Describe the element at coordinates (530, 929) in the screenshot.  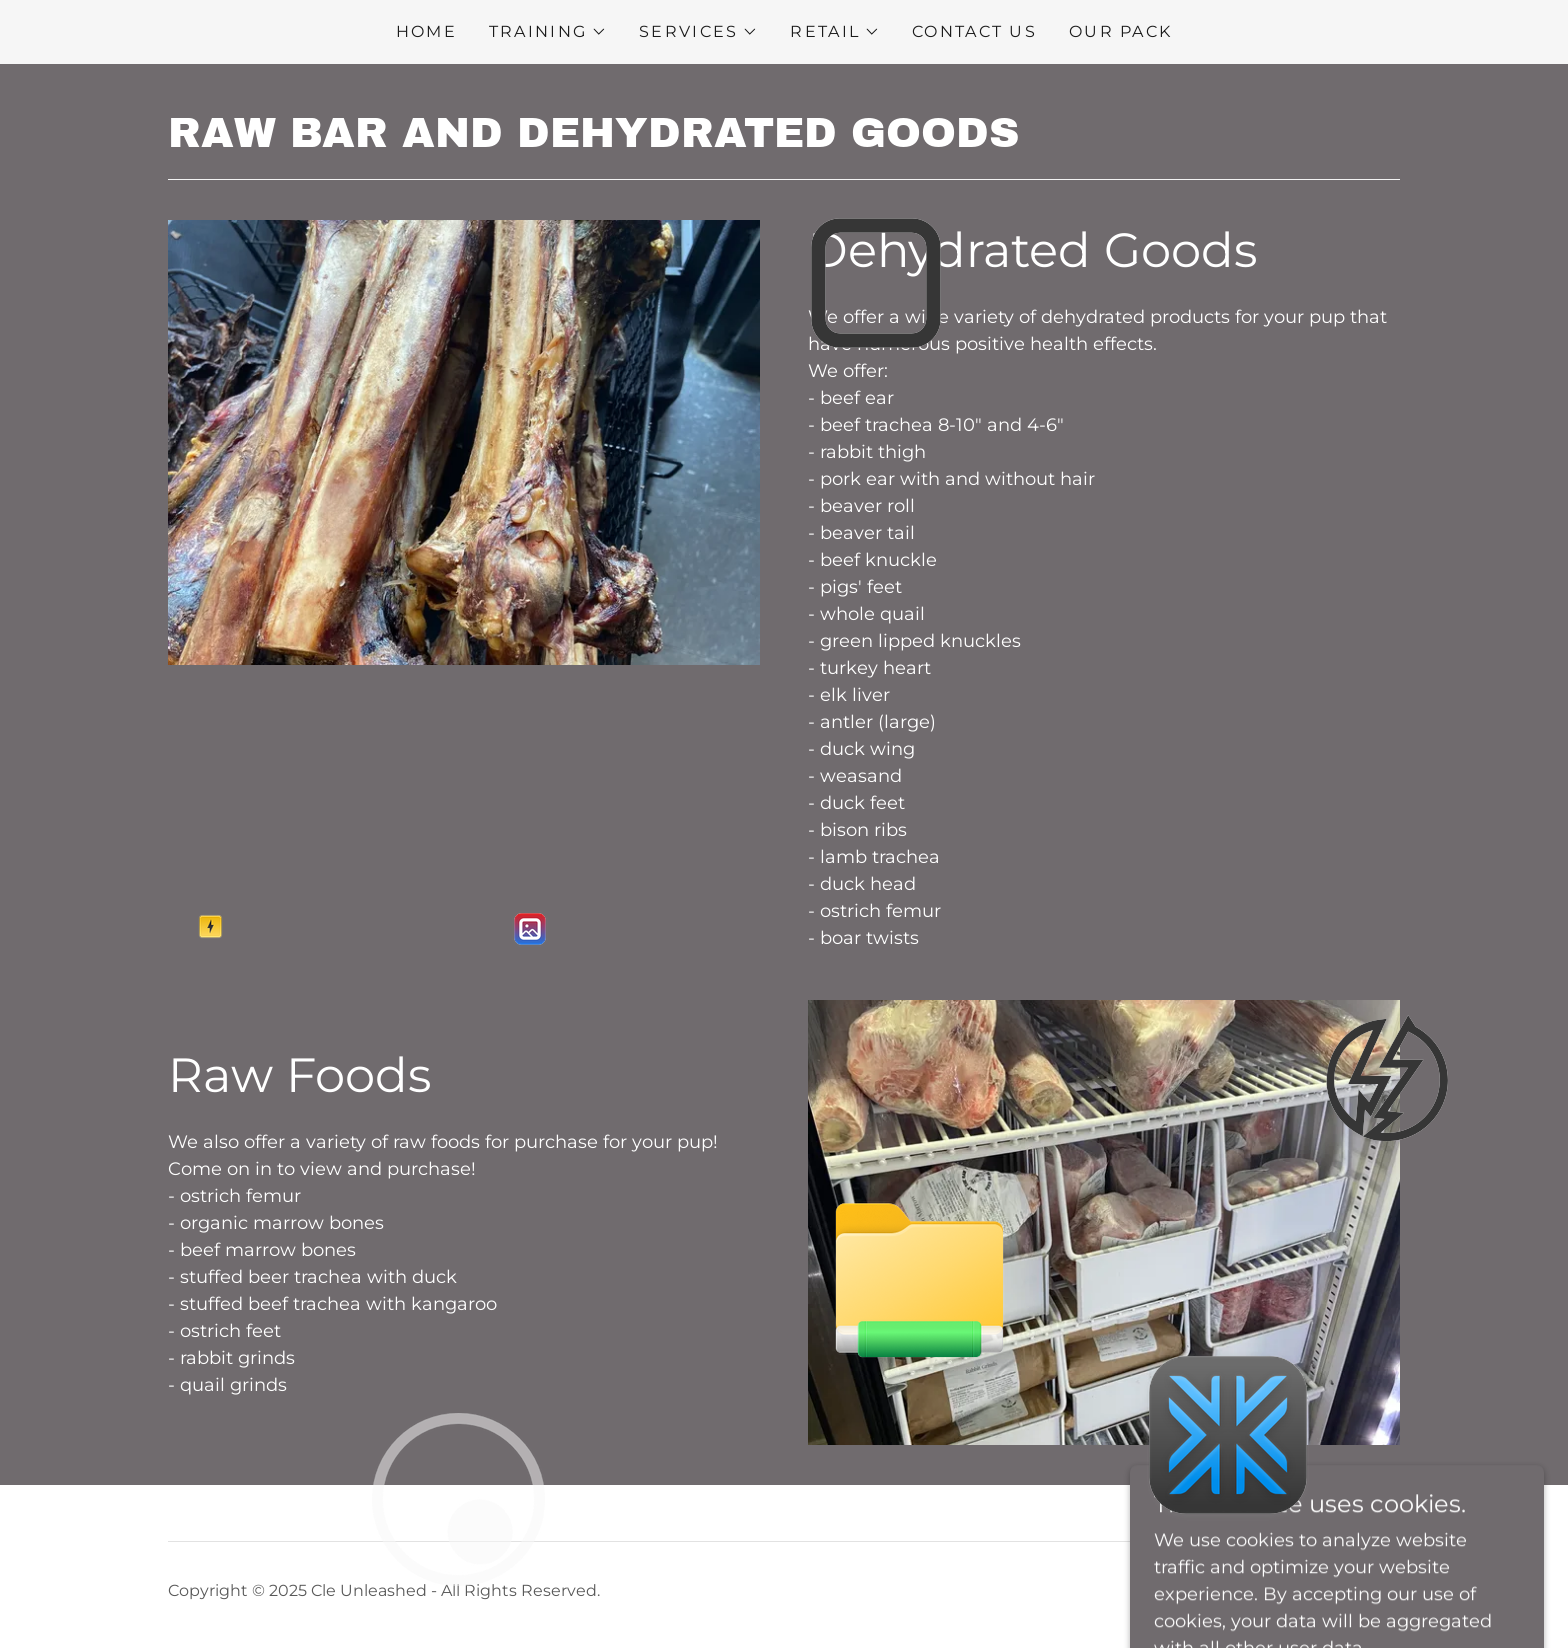
I see `open fotema photo gallery app` at that location.